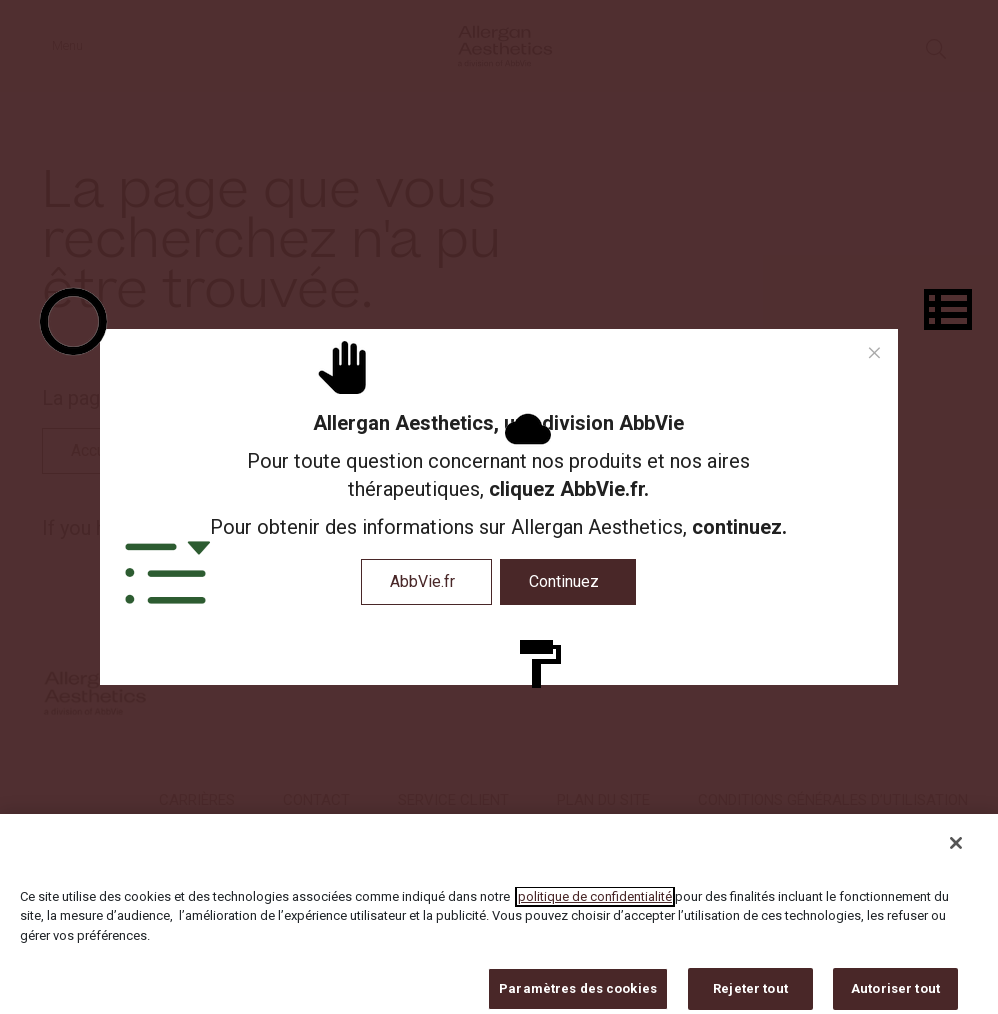 This screenshot has height=1014, width=998. What do you see at coordinates (539, 664) in the screenshot?
I see `apply formatting style to selected content` at bounding box center [539, 664].